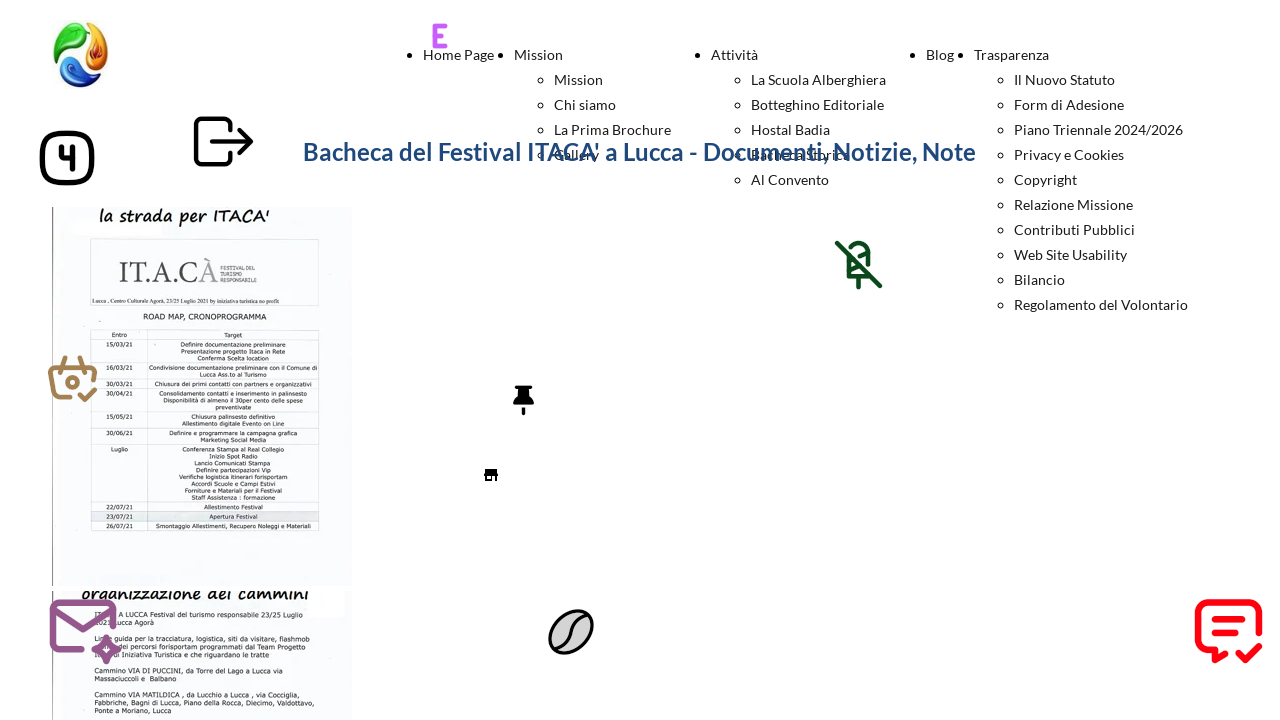 The height and width of the screenshot is (720, 1280). I want to click on message sent successfully, so click(1228, 629).